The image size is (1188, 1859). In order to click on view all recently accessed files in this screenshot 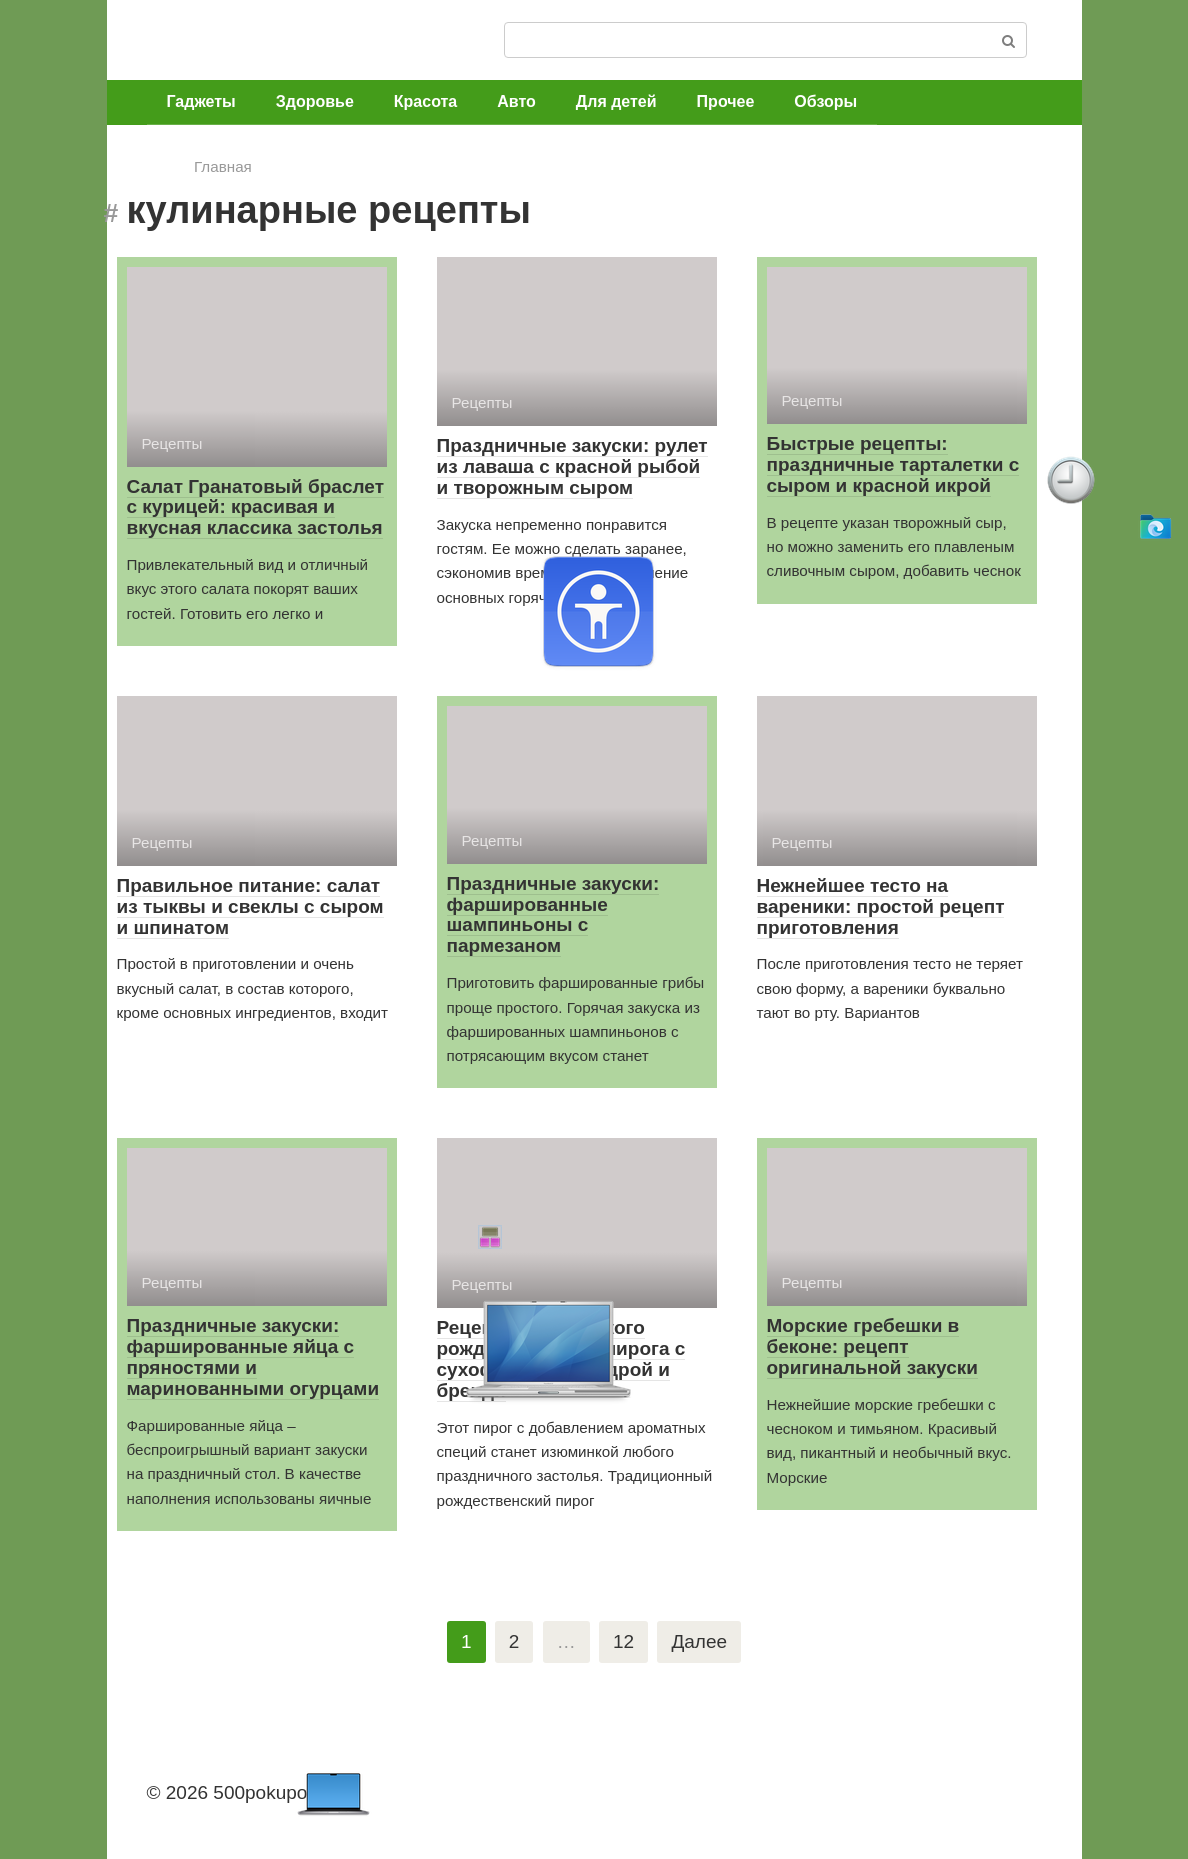, I will do `click(1071, 480)`.